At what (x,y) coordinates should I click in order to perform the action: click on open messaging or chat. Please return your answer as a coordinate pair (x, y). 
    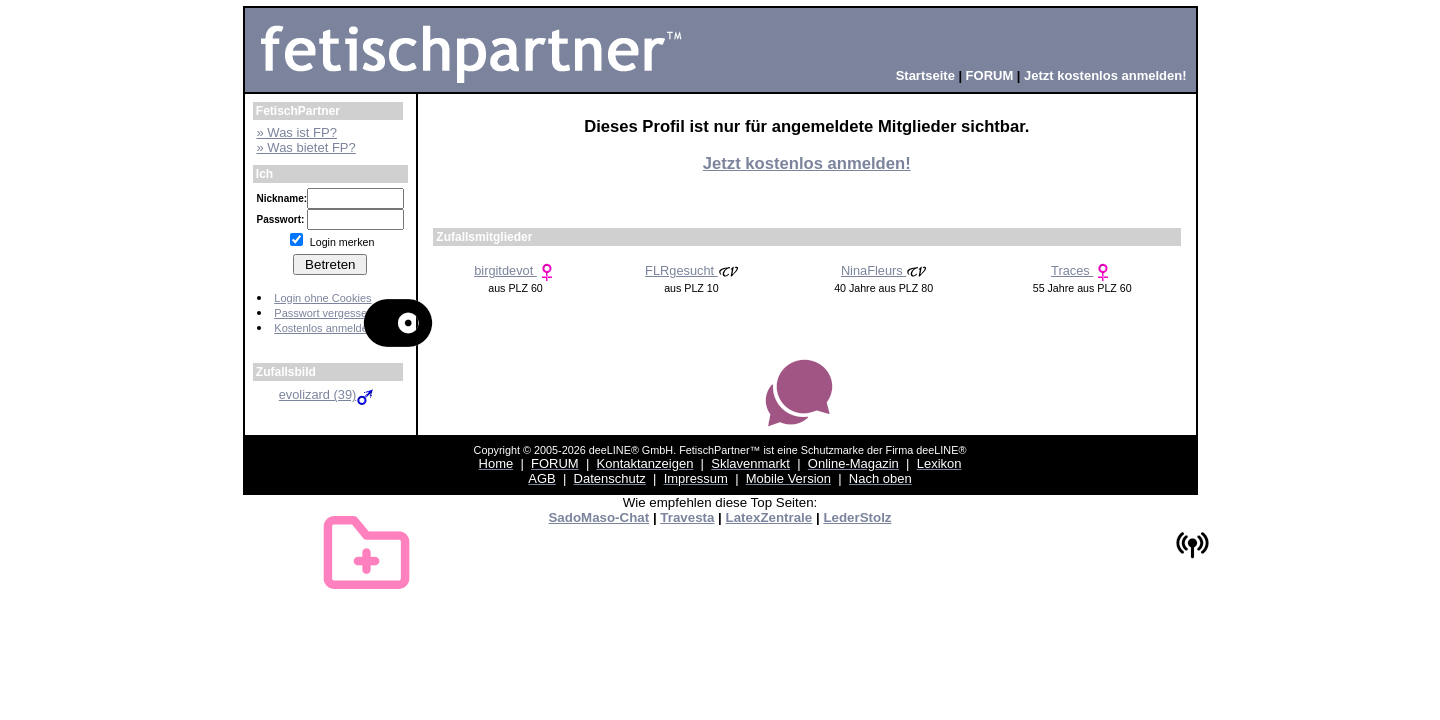
    Looking at the image, I should click on (799, 393).